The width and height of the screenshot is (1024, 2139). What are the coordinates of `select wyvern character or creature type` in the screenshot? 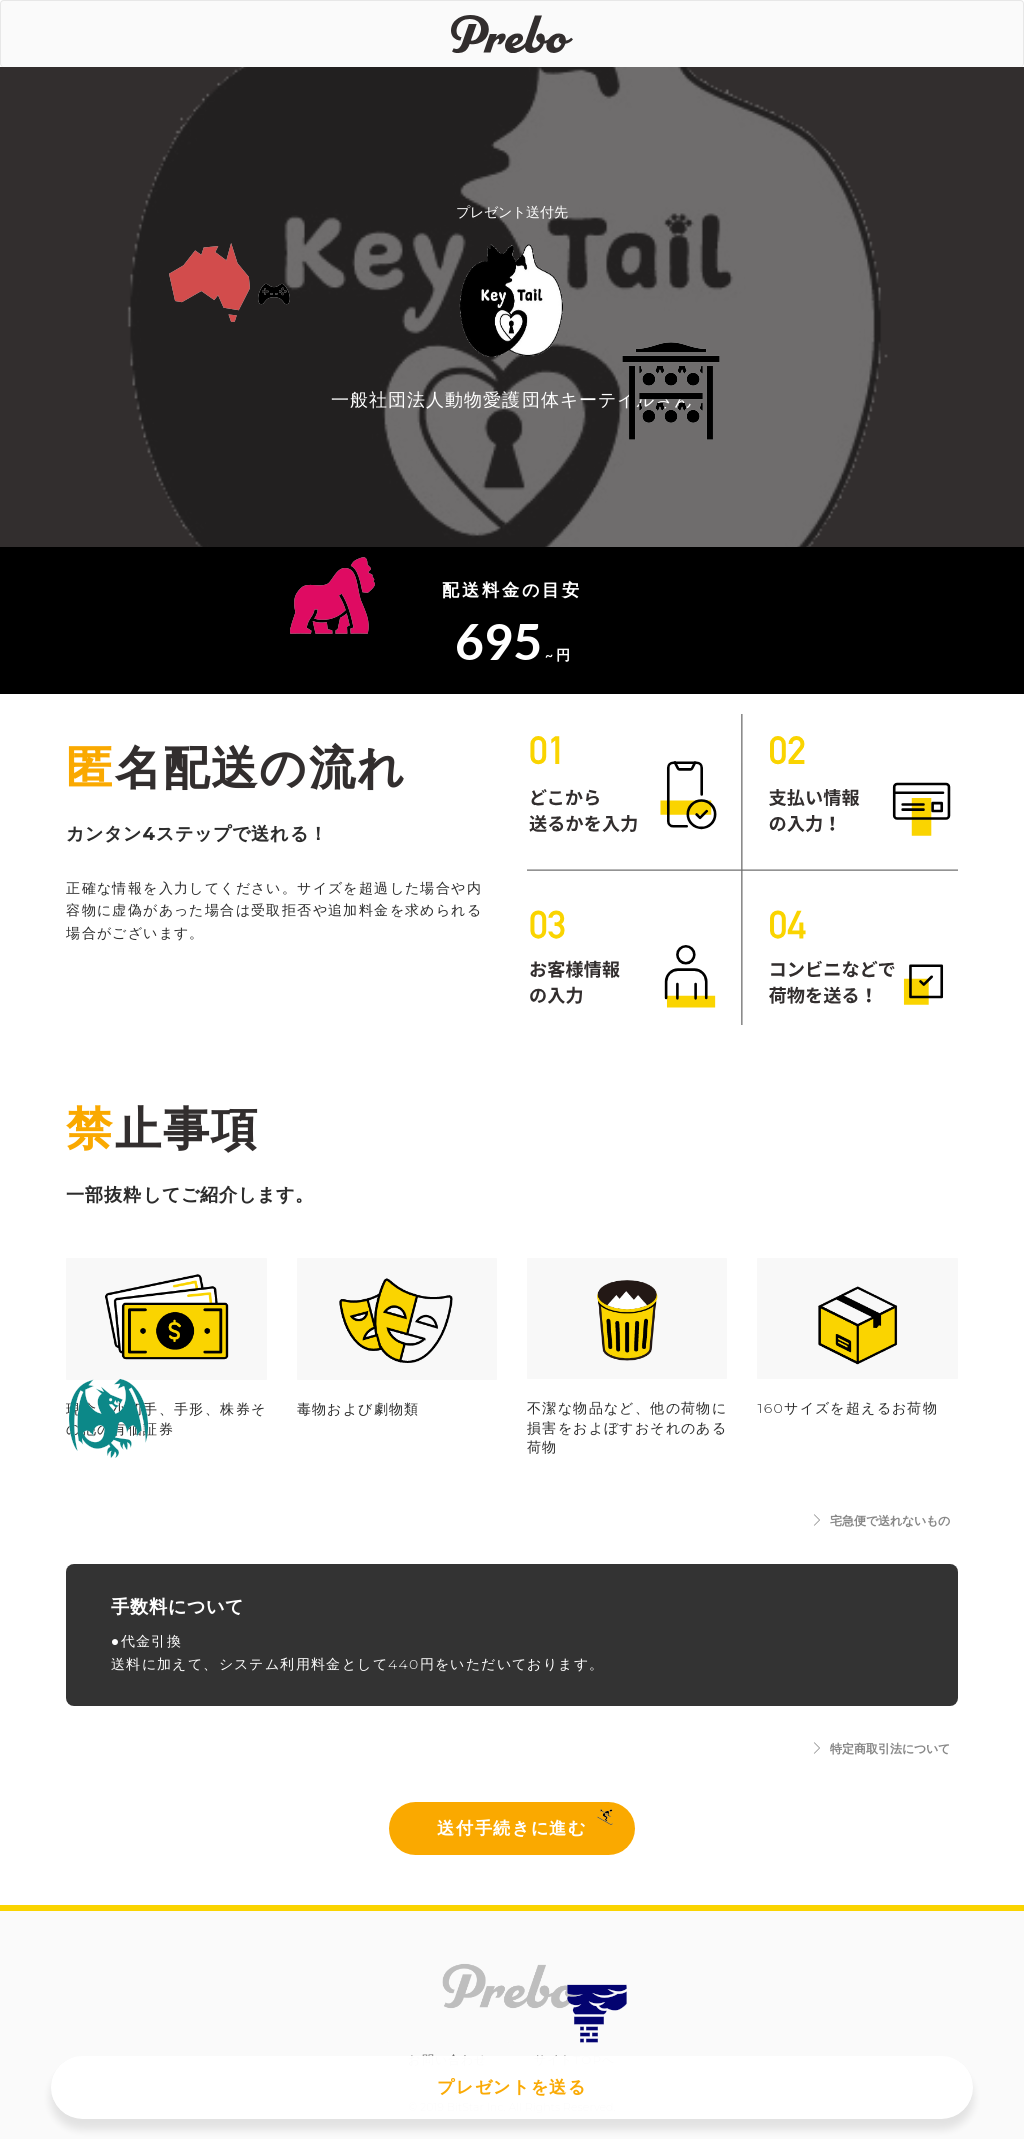 It's located at (108, 1418).